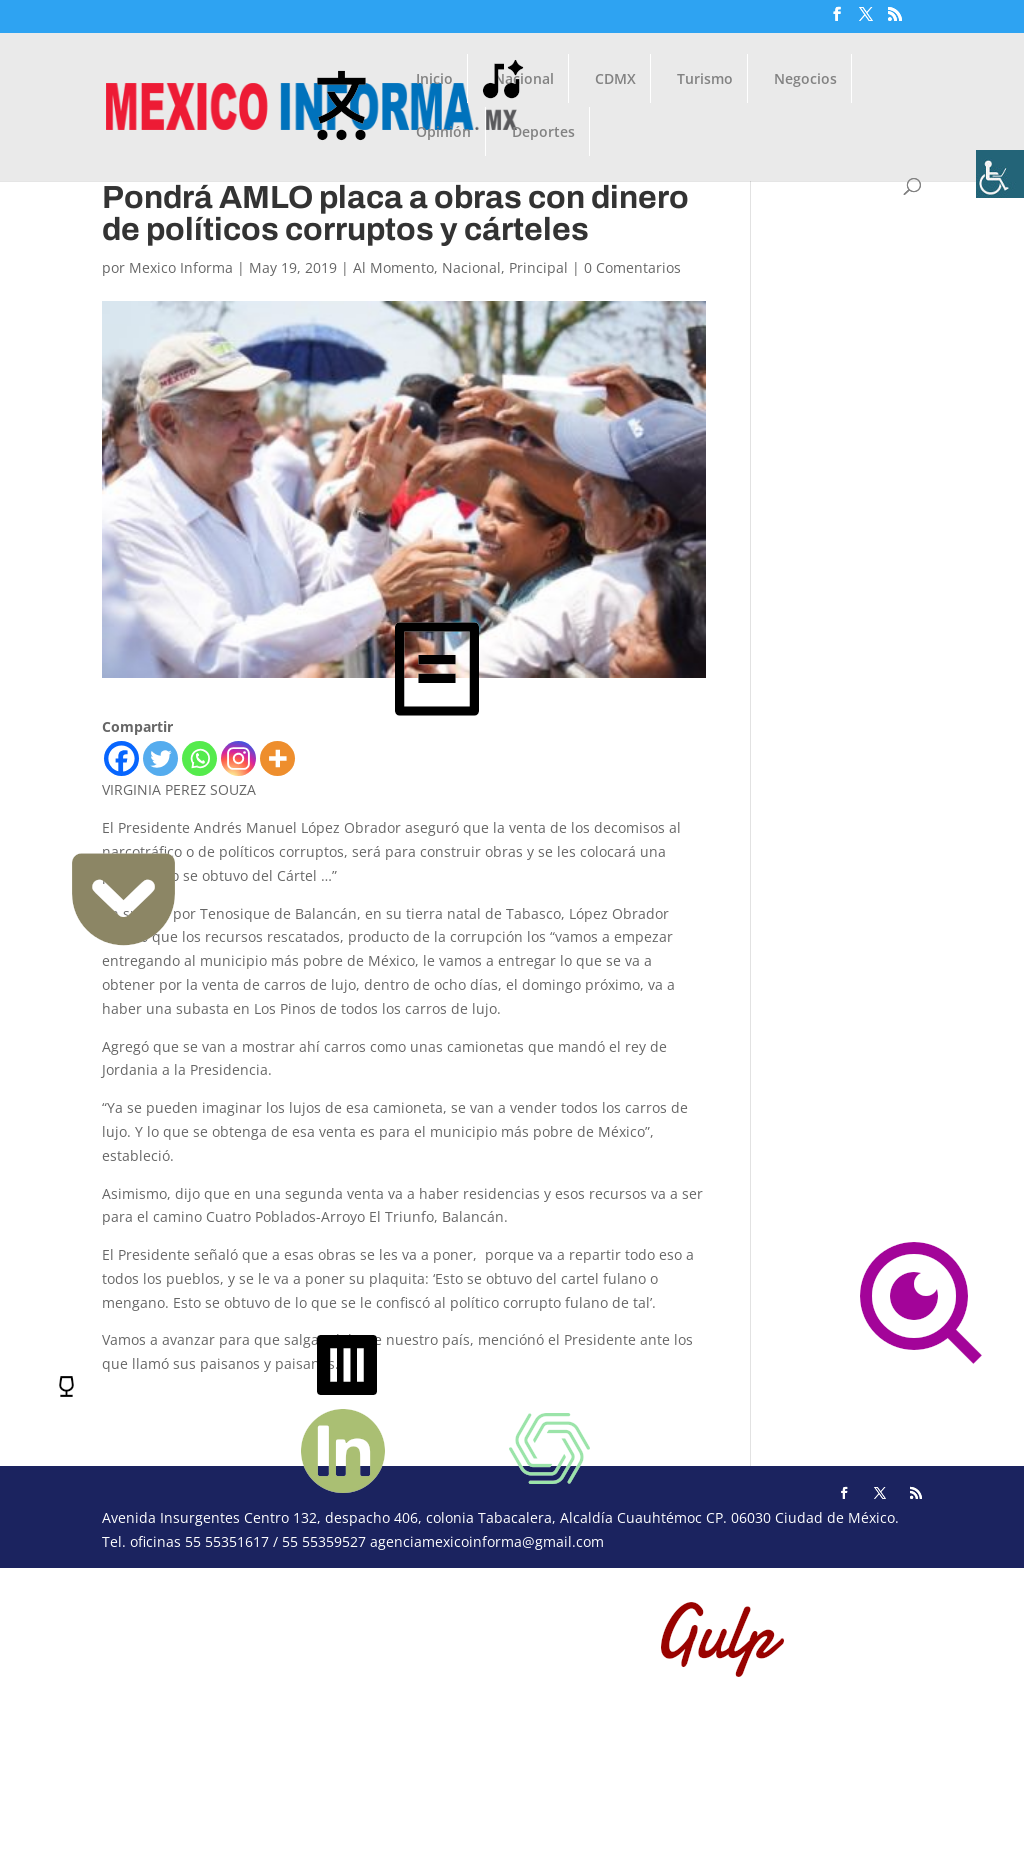 Image resolution: width=1024 pixels, height=1855 pixels. Describe the element at coordinates (920, 1302) in the screenshot. I see `search with visual recognition` at that location.